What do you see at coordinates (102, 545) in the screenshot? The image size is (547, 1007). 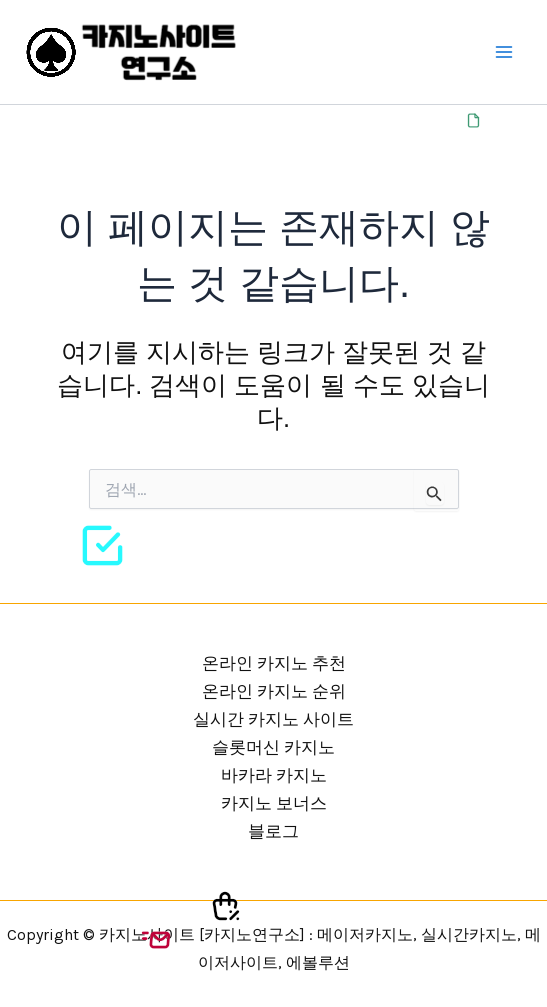 I see `mark item as complete` at bounding box center [102, 545].